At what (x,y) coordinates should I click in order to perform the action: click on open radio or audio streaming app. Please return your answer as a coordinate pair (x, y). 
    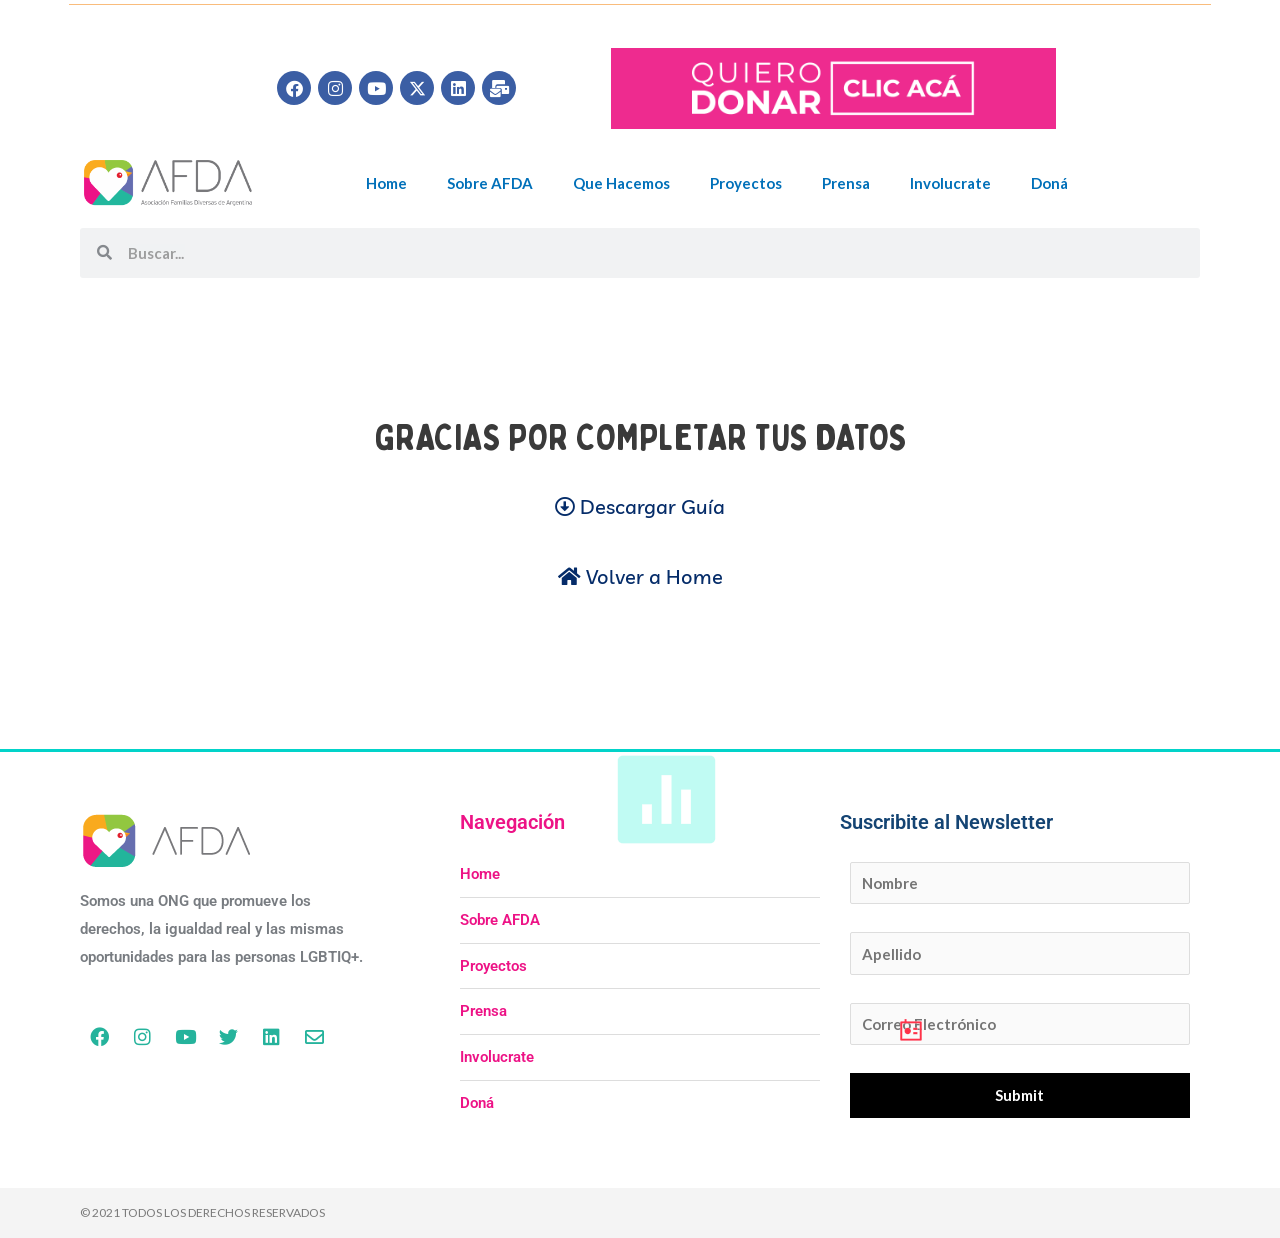
    Looking at the image, I should click on (911, 1031).